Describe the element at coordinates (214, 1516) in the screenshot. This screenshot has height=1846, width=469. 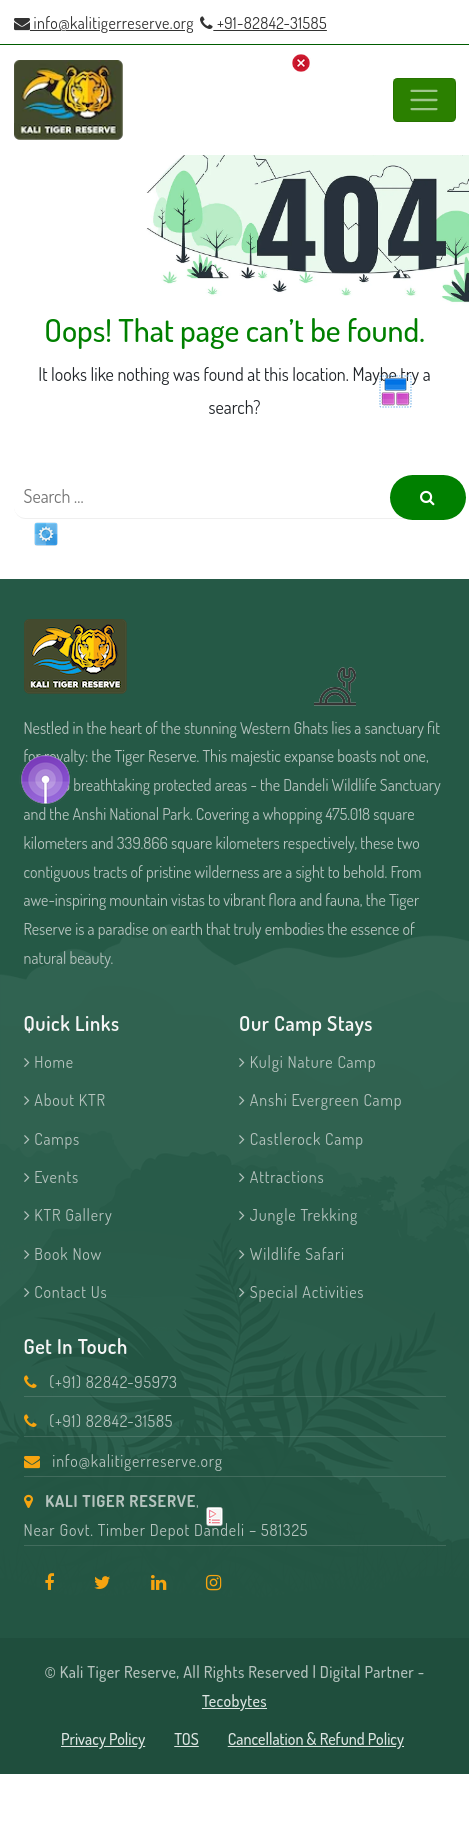
I see `an mp3 playlist file` at that location.